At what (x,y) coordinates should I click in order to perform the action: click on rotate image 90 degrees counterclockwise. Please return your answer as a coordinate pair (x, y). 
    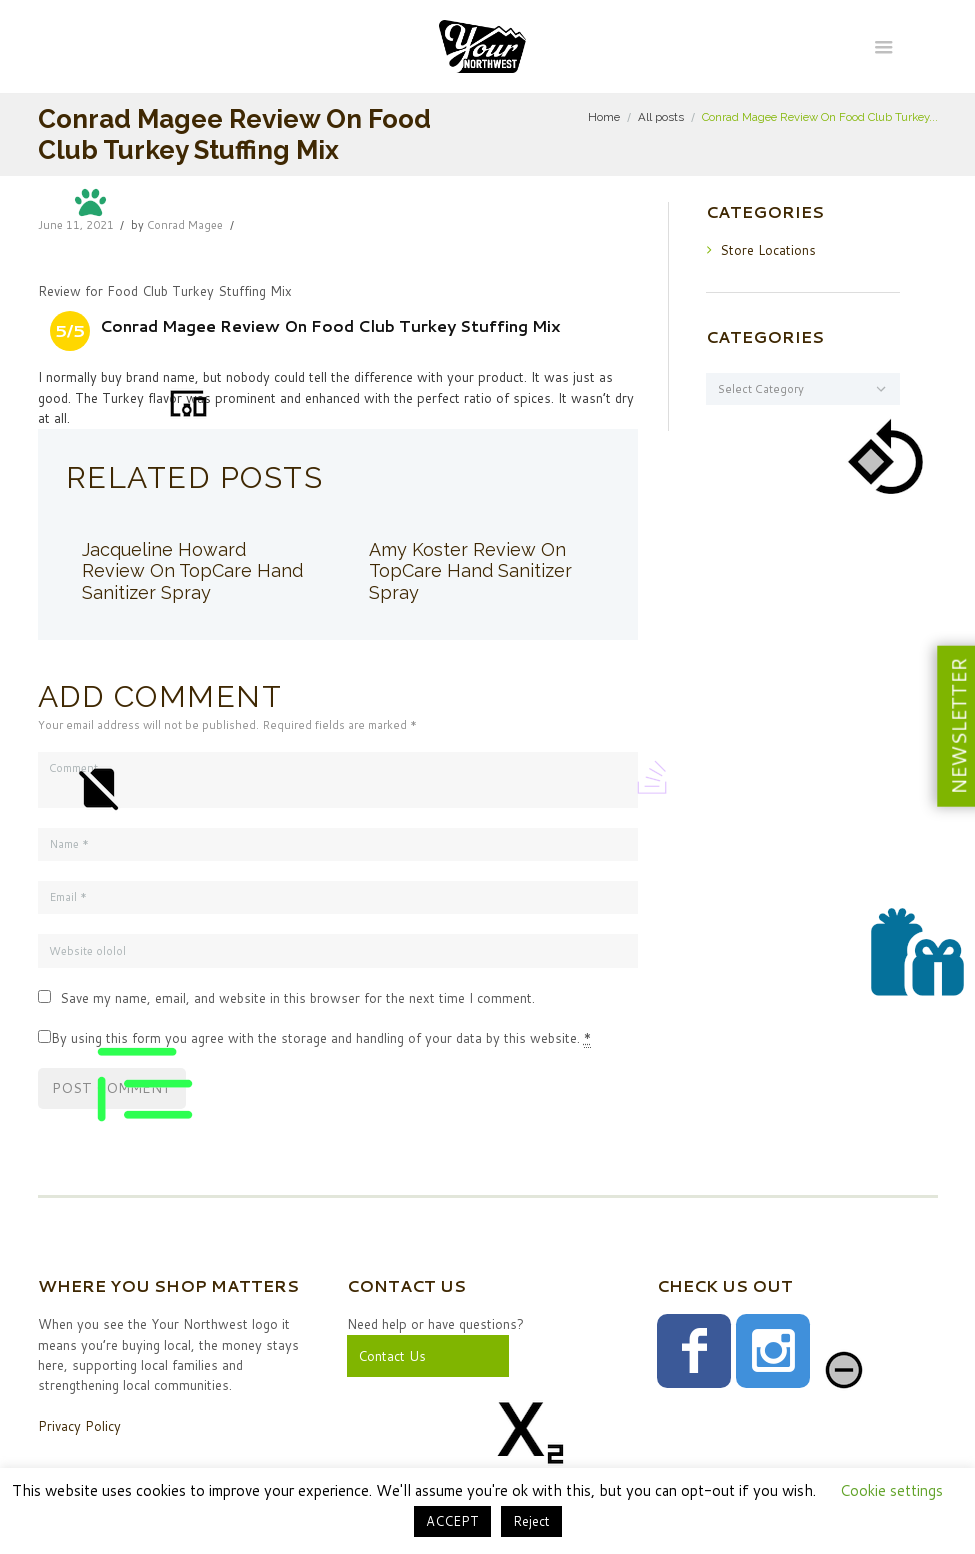
    Looking at the image, I should click on (887, 458).